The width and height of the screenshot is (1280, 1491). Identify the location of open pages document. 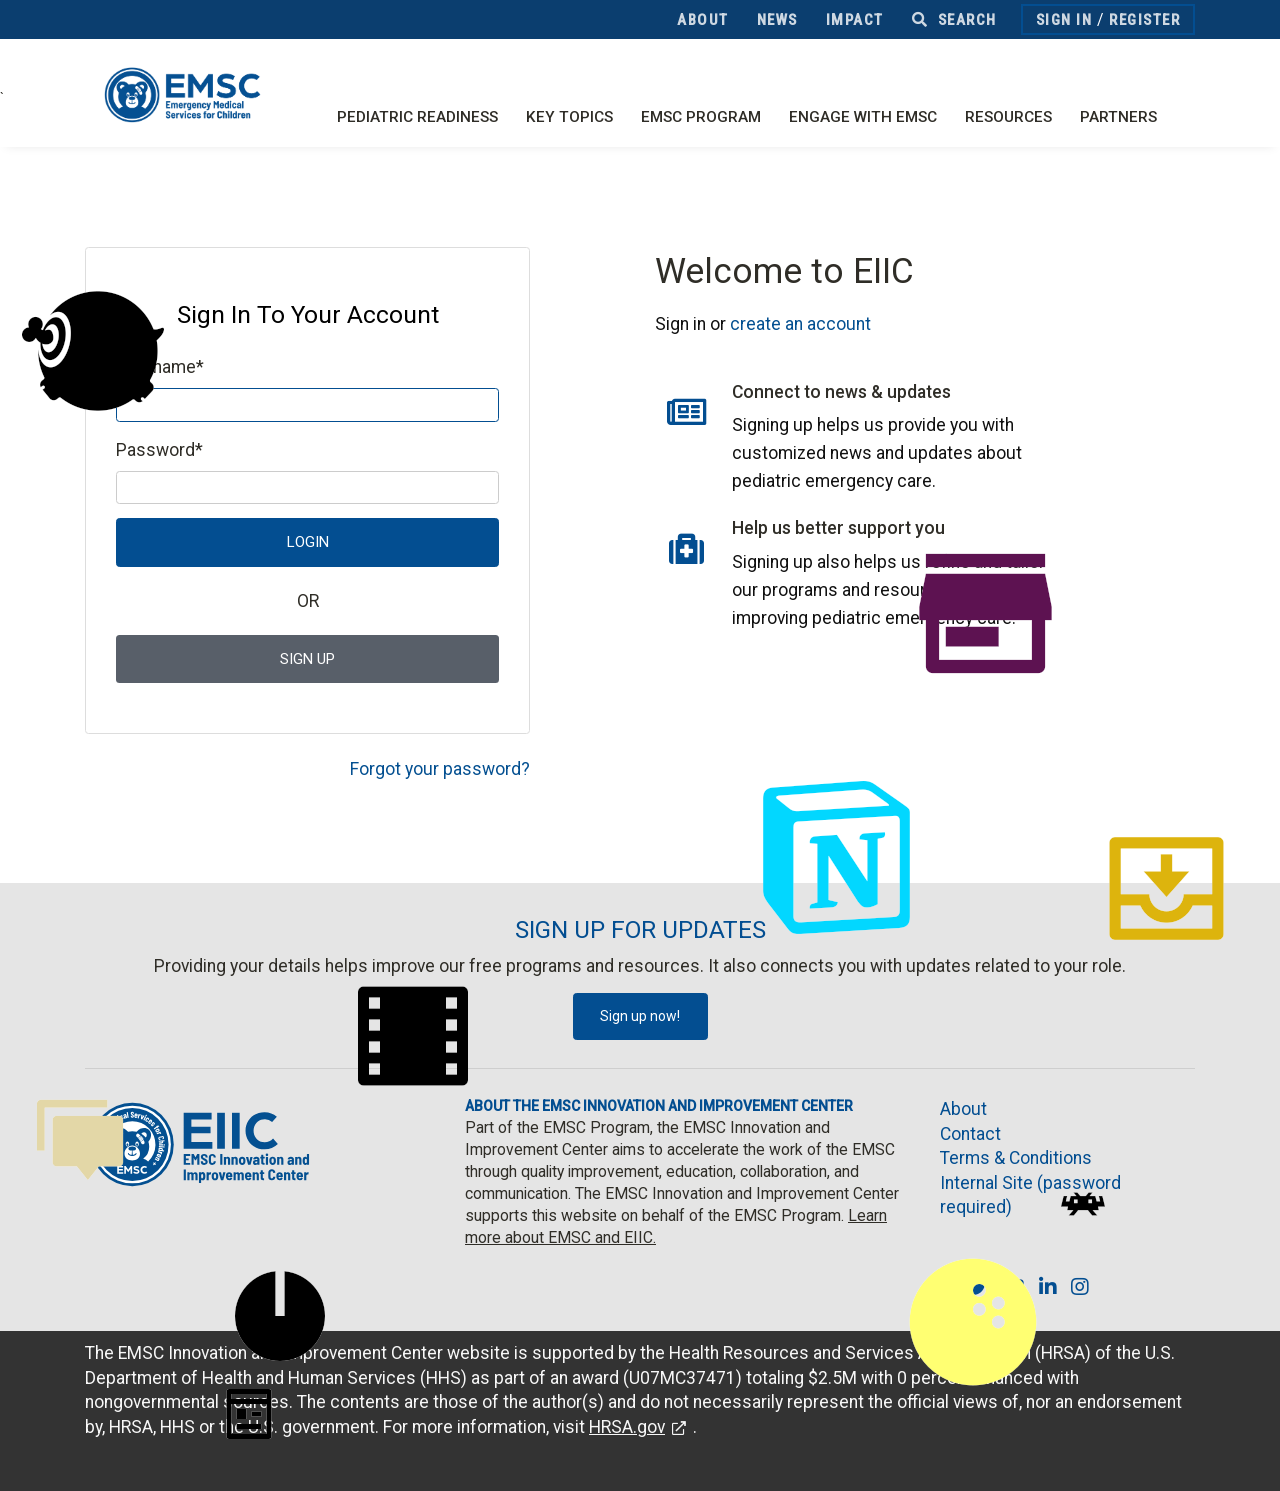
(249, 1414).